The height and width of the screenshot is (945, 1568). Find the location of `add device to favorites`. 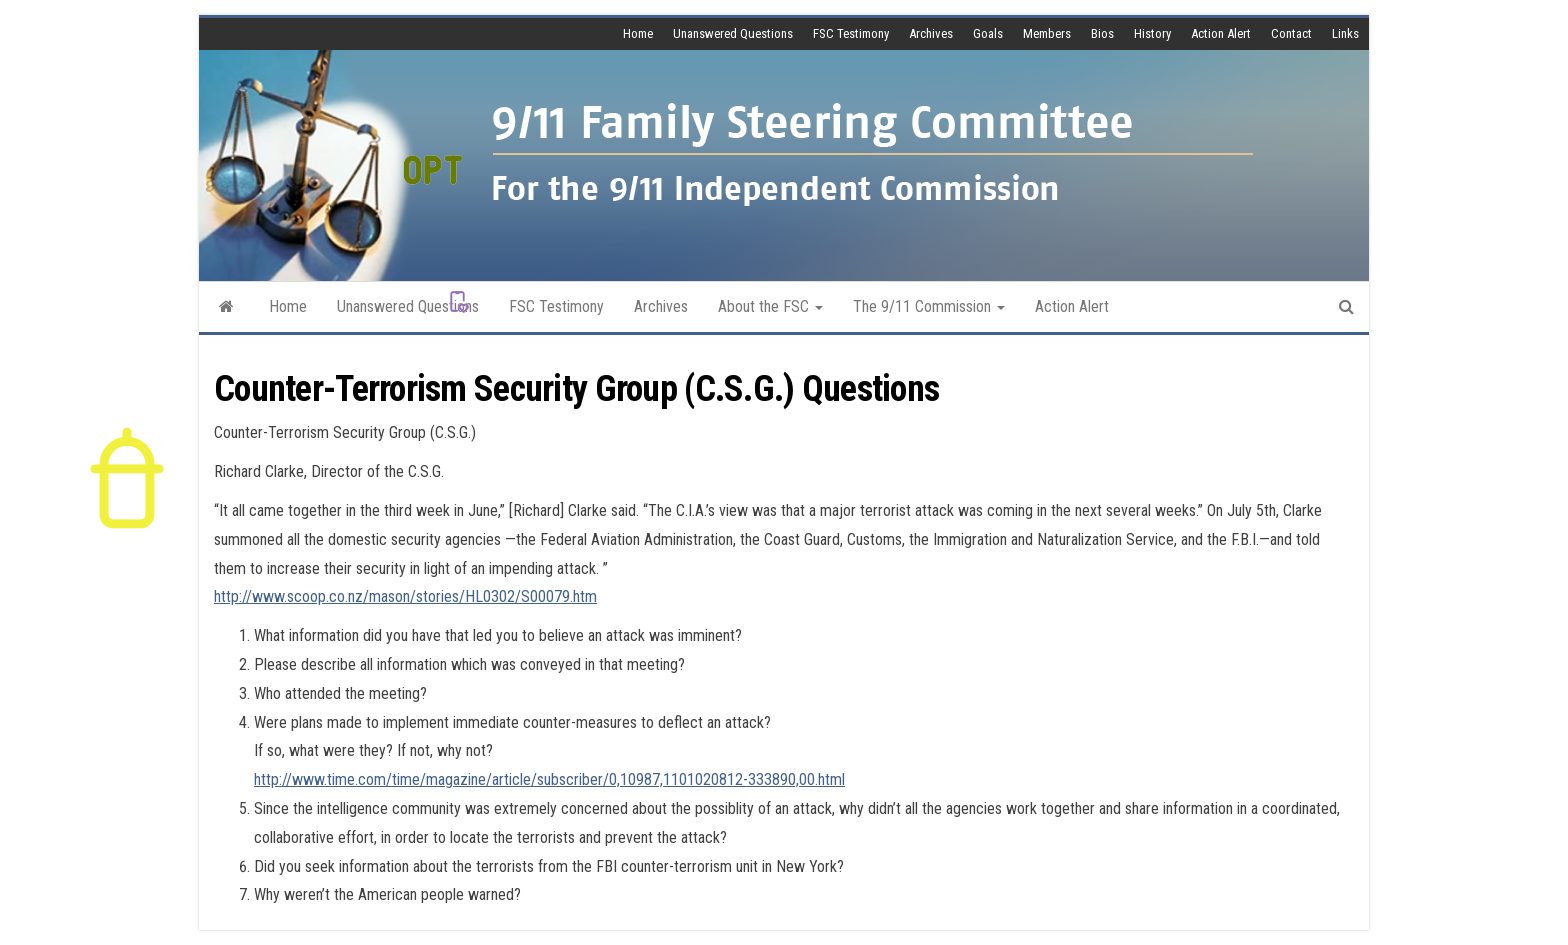

add device to favorites is located at coordinates (457, 301).